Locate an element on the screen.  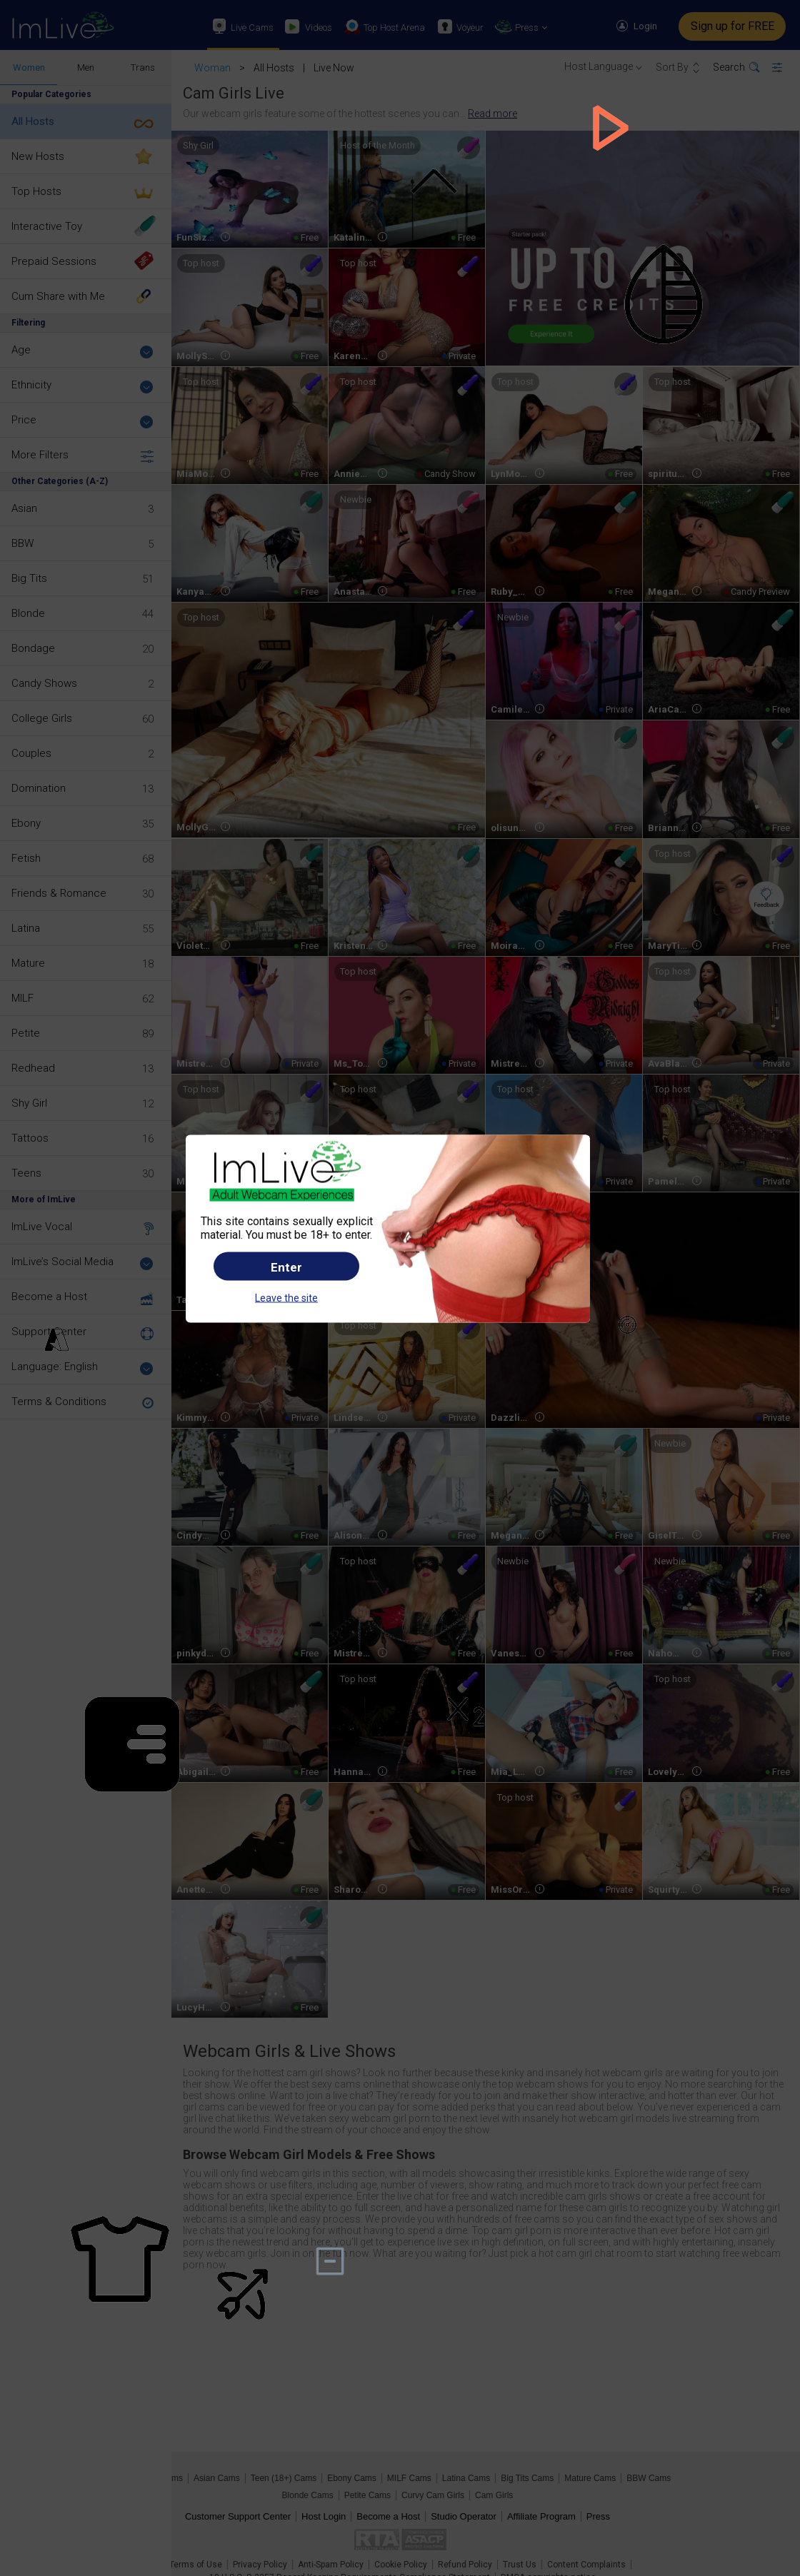
format text as subscript is located at coordinates (464, 1711).